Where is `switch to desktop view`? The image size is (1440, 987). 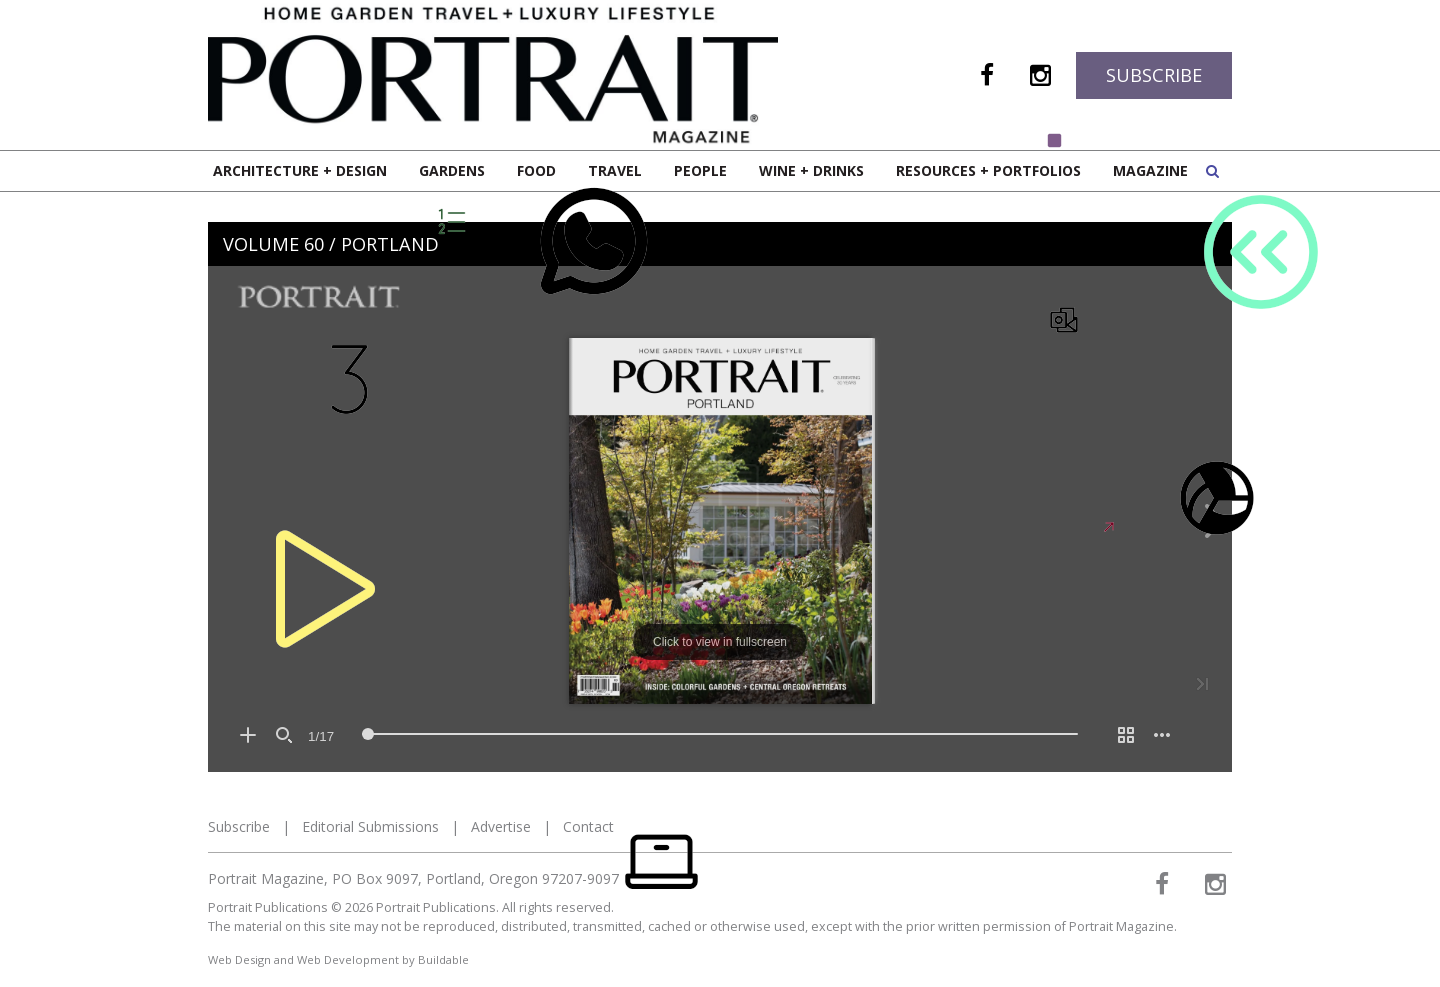 switch to desktop view is located at coordinates (661, 860).